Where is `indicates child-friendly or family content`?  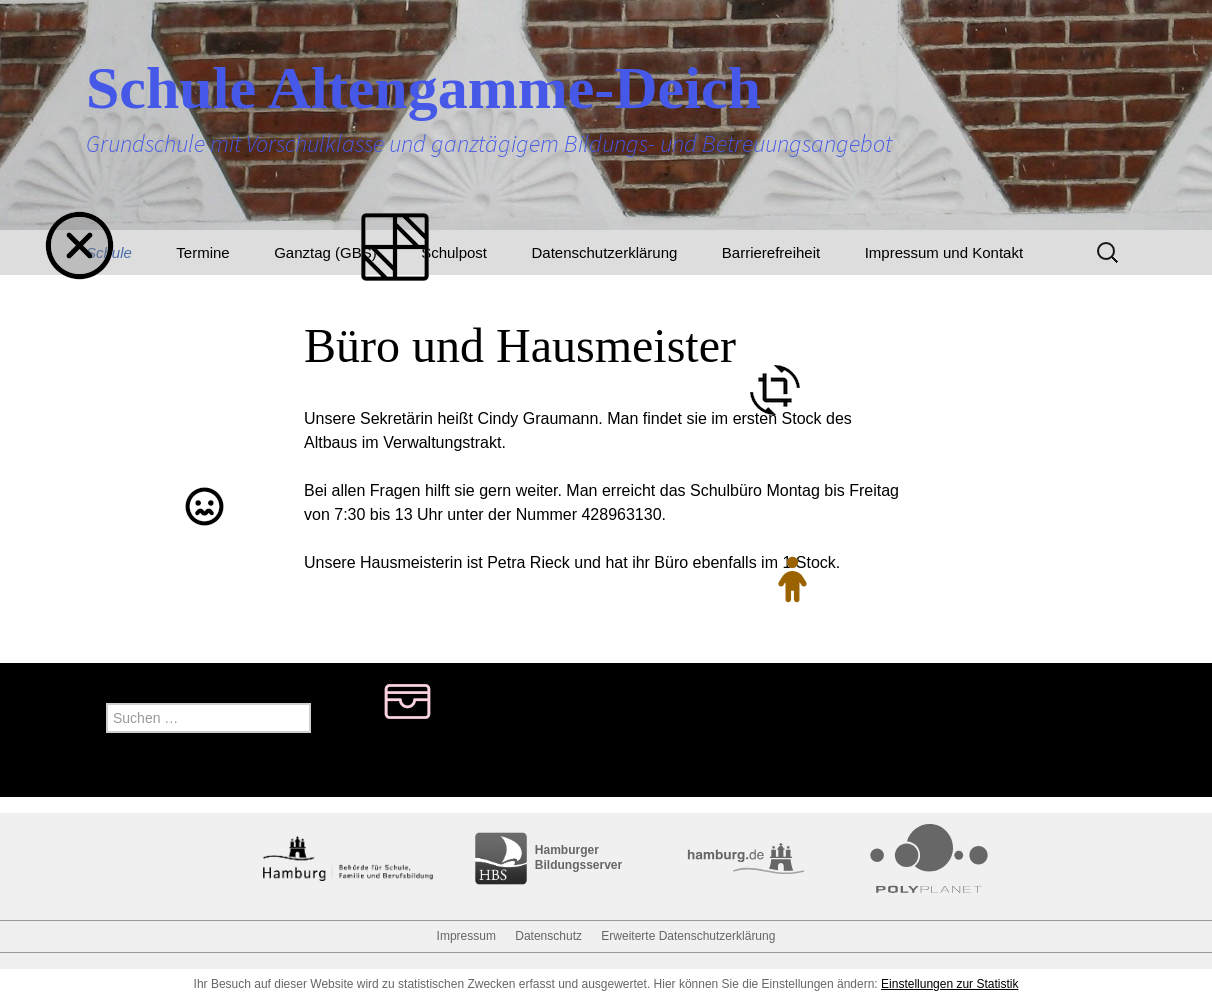
indicates child-friendly or family content is located at coordinates (792, 579).